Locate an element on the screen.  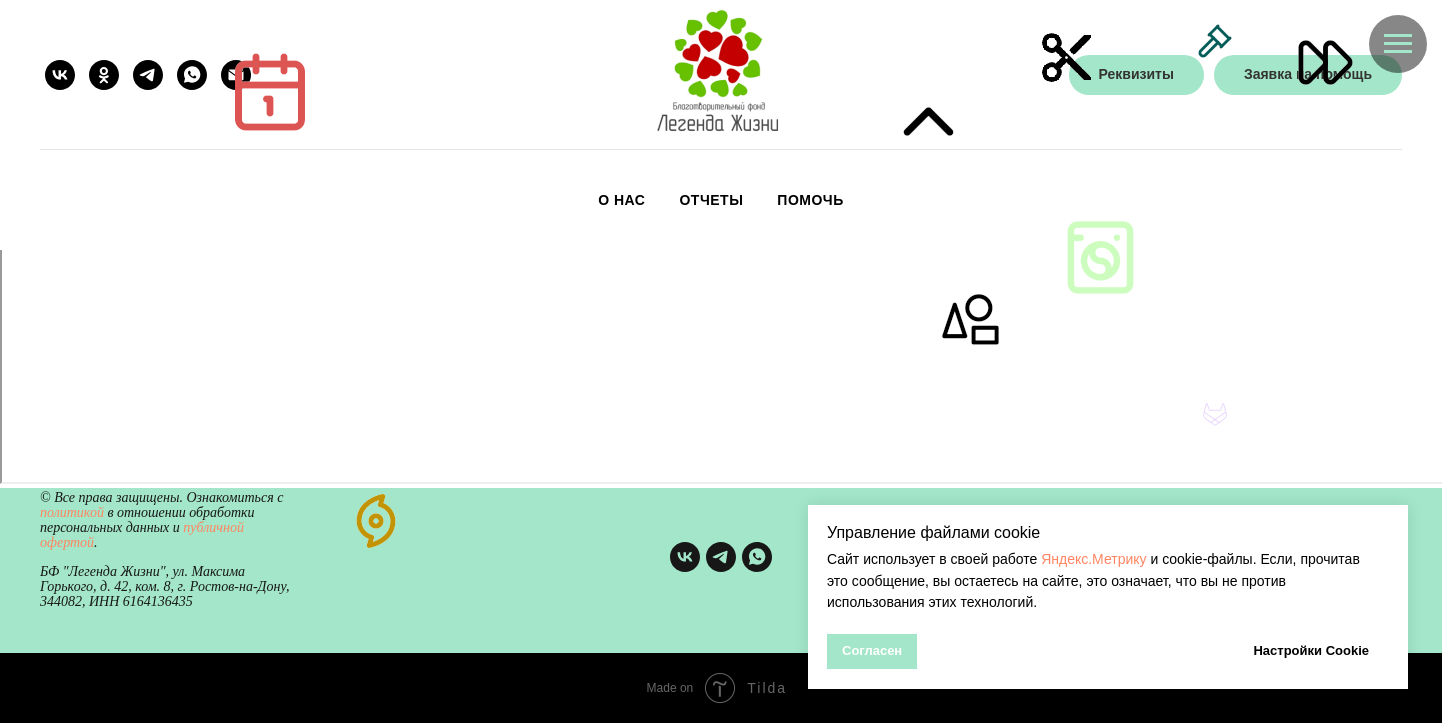
link to gitlab repository is located at coordinates (1215, 414).